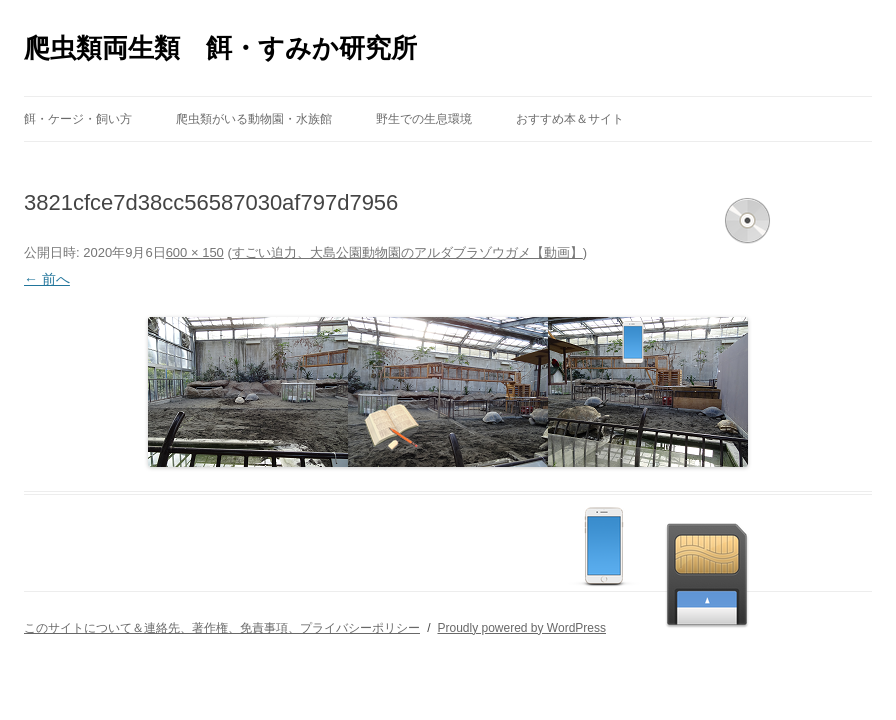 Image resolution: width=896 pixels, height=720 pixels. Describe the element at coordinates (392, 426) in the screenshot. I see `access hanja character conversion tool` at that location.